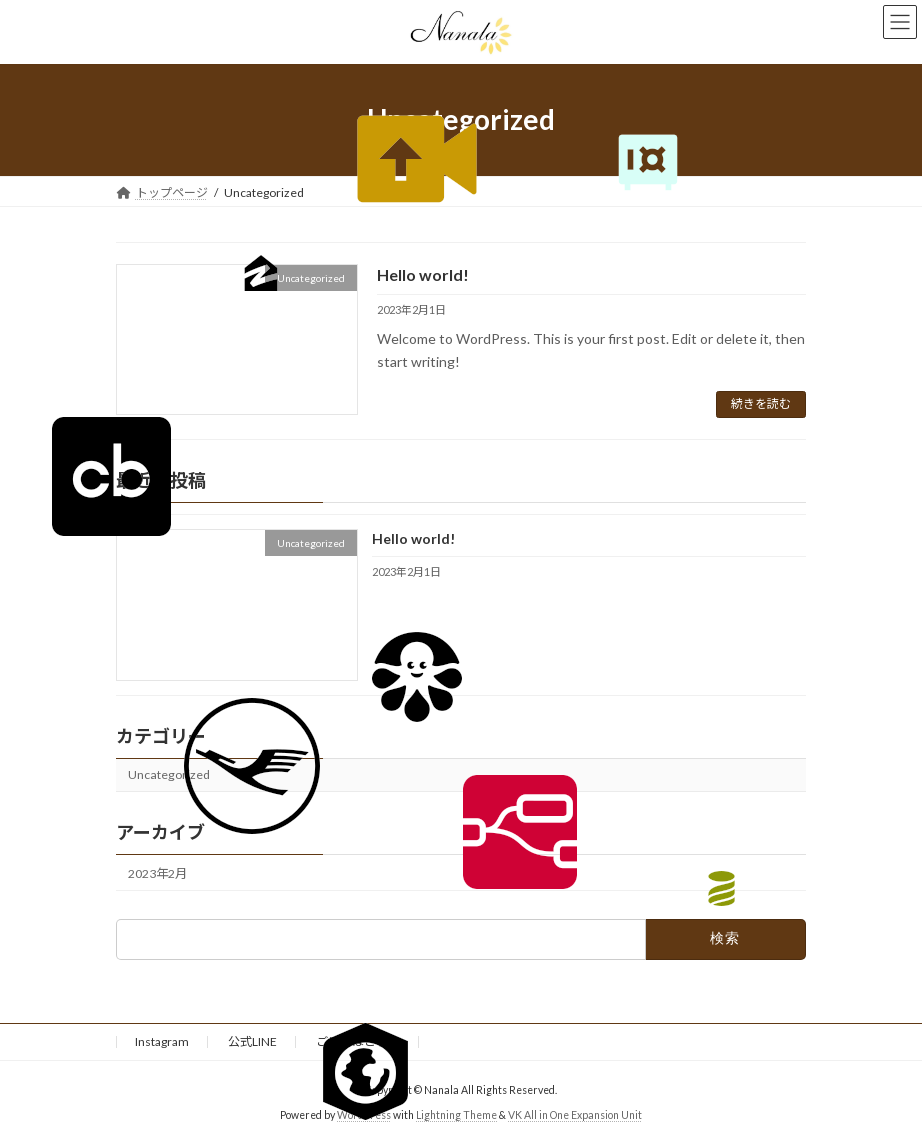 The height and width of the screenshot is (1145, 922). Describe the element at coordinates (252, 766) in the screenshot. I see `access Lufthansa airline services` at that location.